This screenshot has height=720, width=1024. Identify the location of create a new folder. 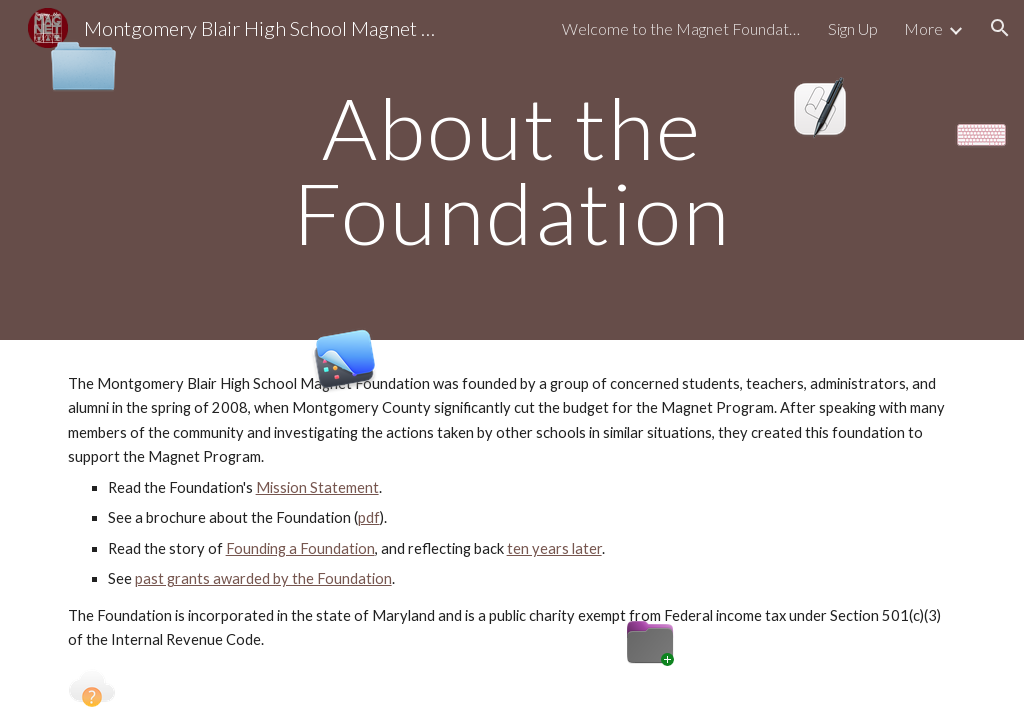
(650, 642).